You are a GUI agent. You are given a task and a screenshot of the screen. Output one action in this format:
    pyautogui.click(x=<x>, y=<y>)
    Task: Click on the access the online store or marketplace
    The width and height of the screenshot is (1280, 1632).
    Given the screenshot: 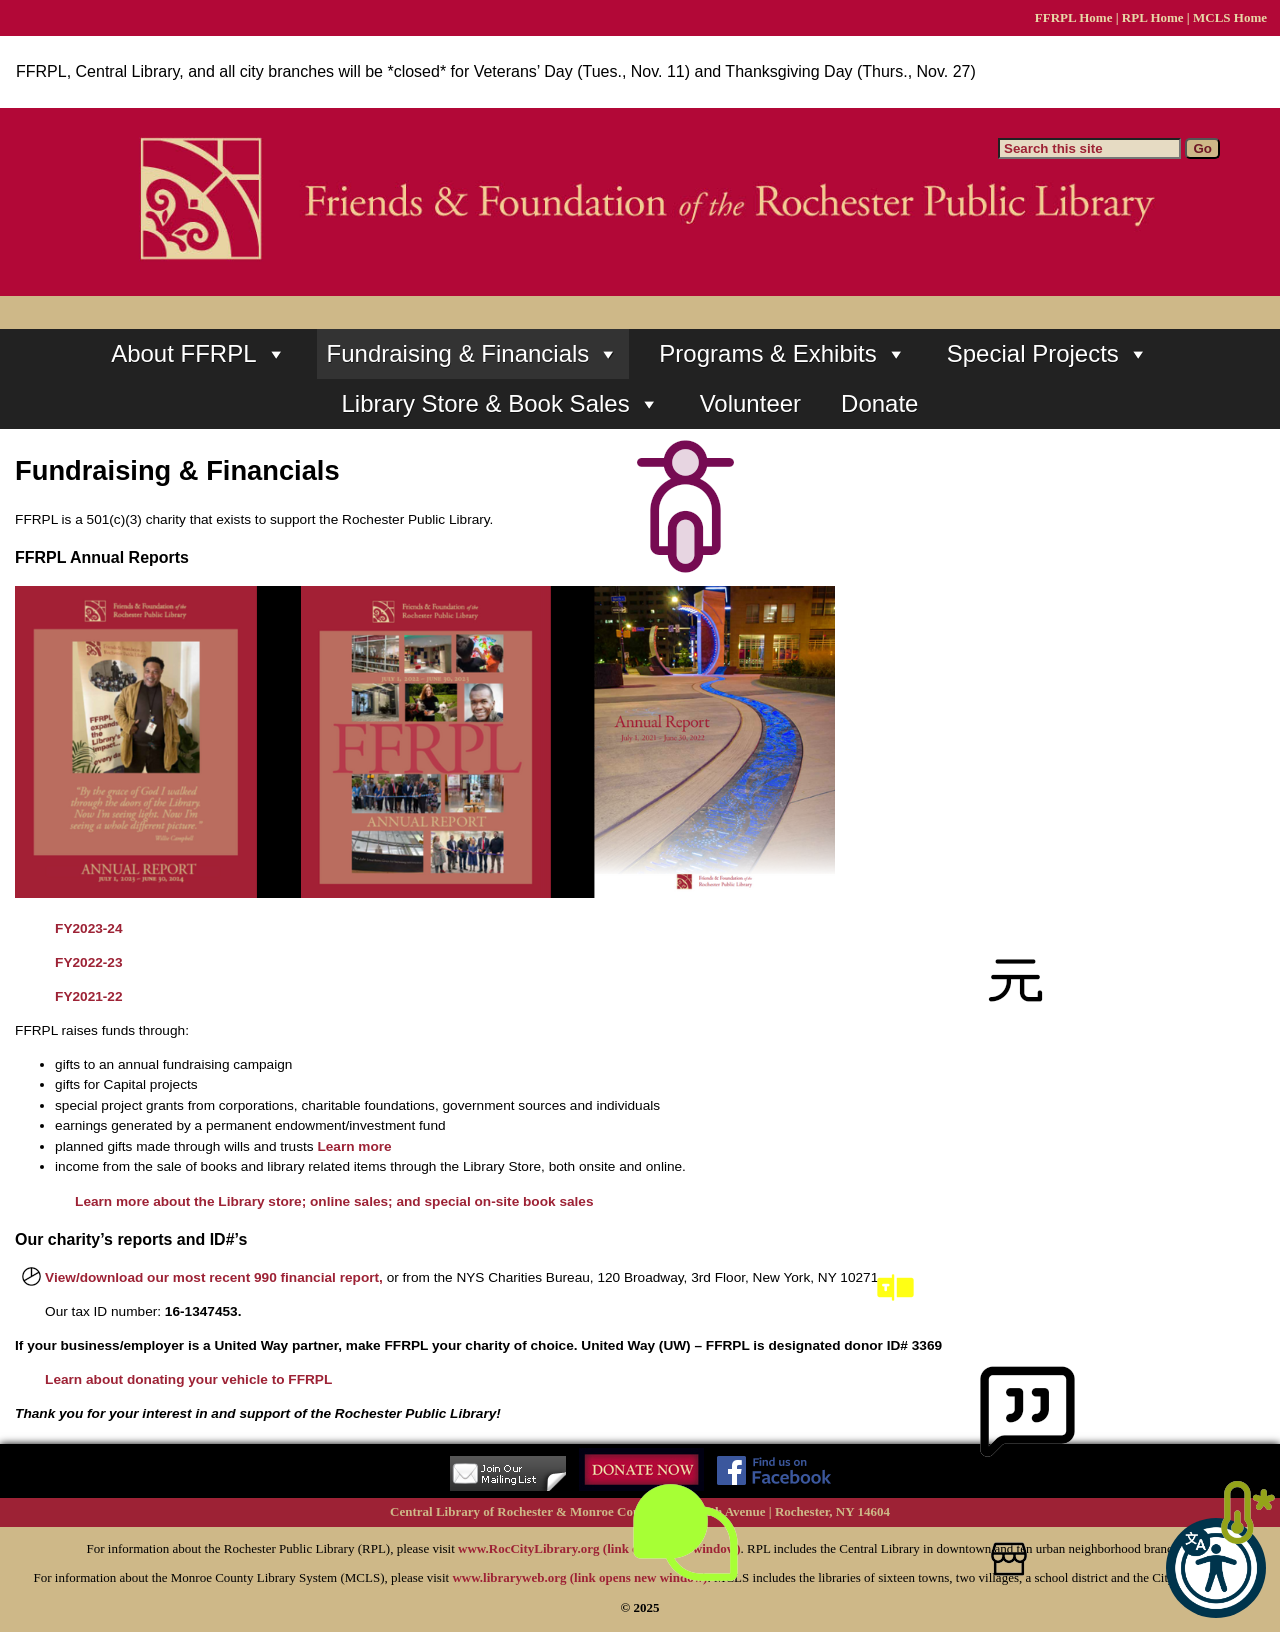 What is the action you would take?
    pyautogui.click(x=1009, y=1559)
    